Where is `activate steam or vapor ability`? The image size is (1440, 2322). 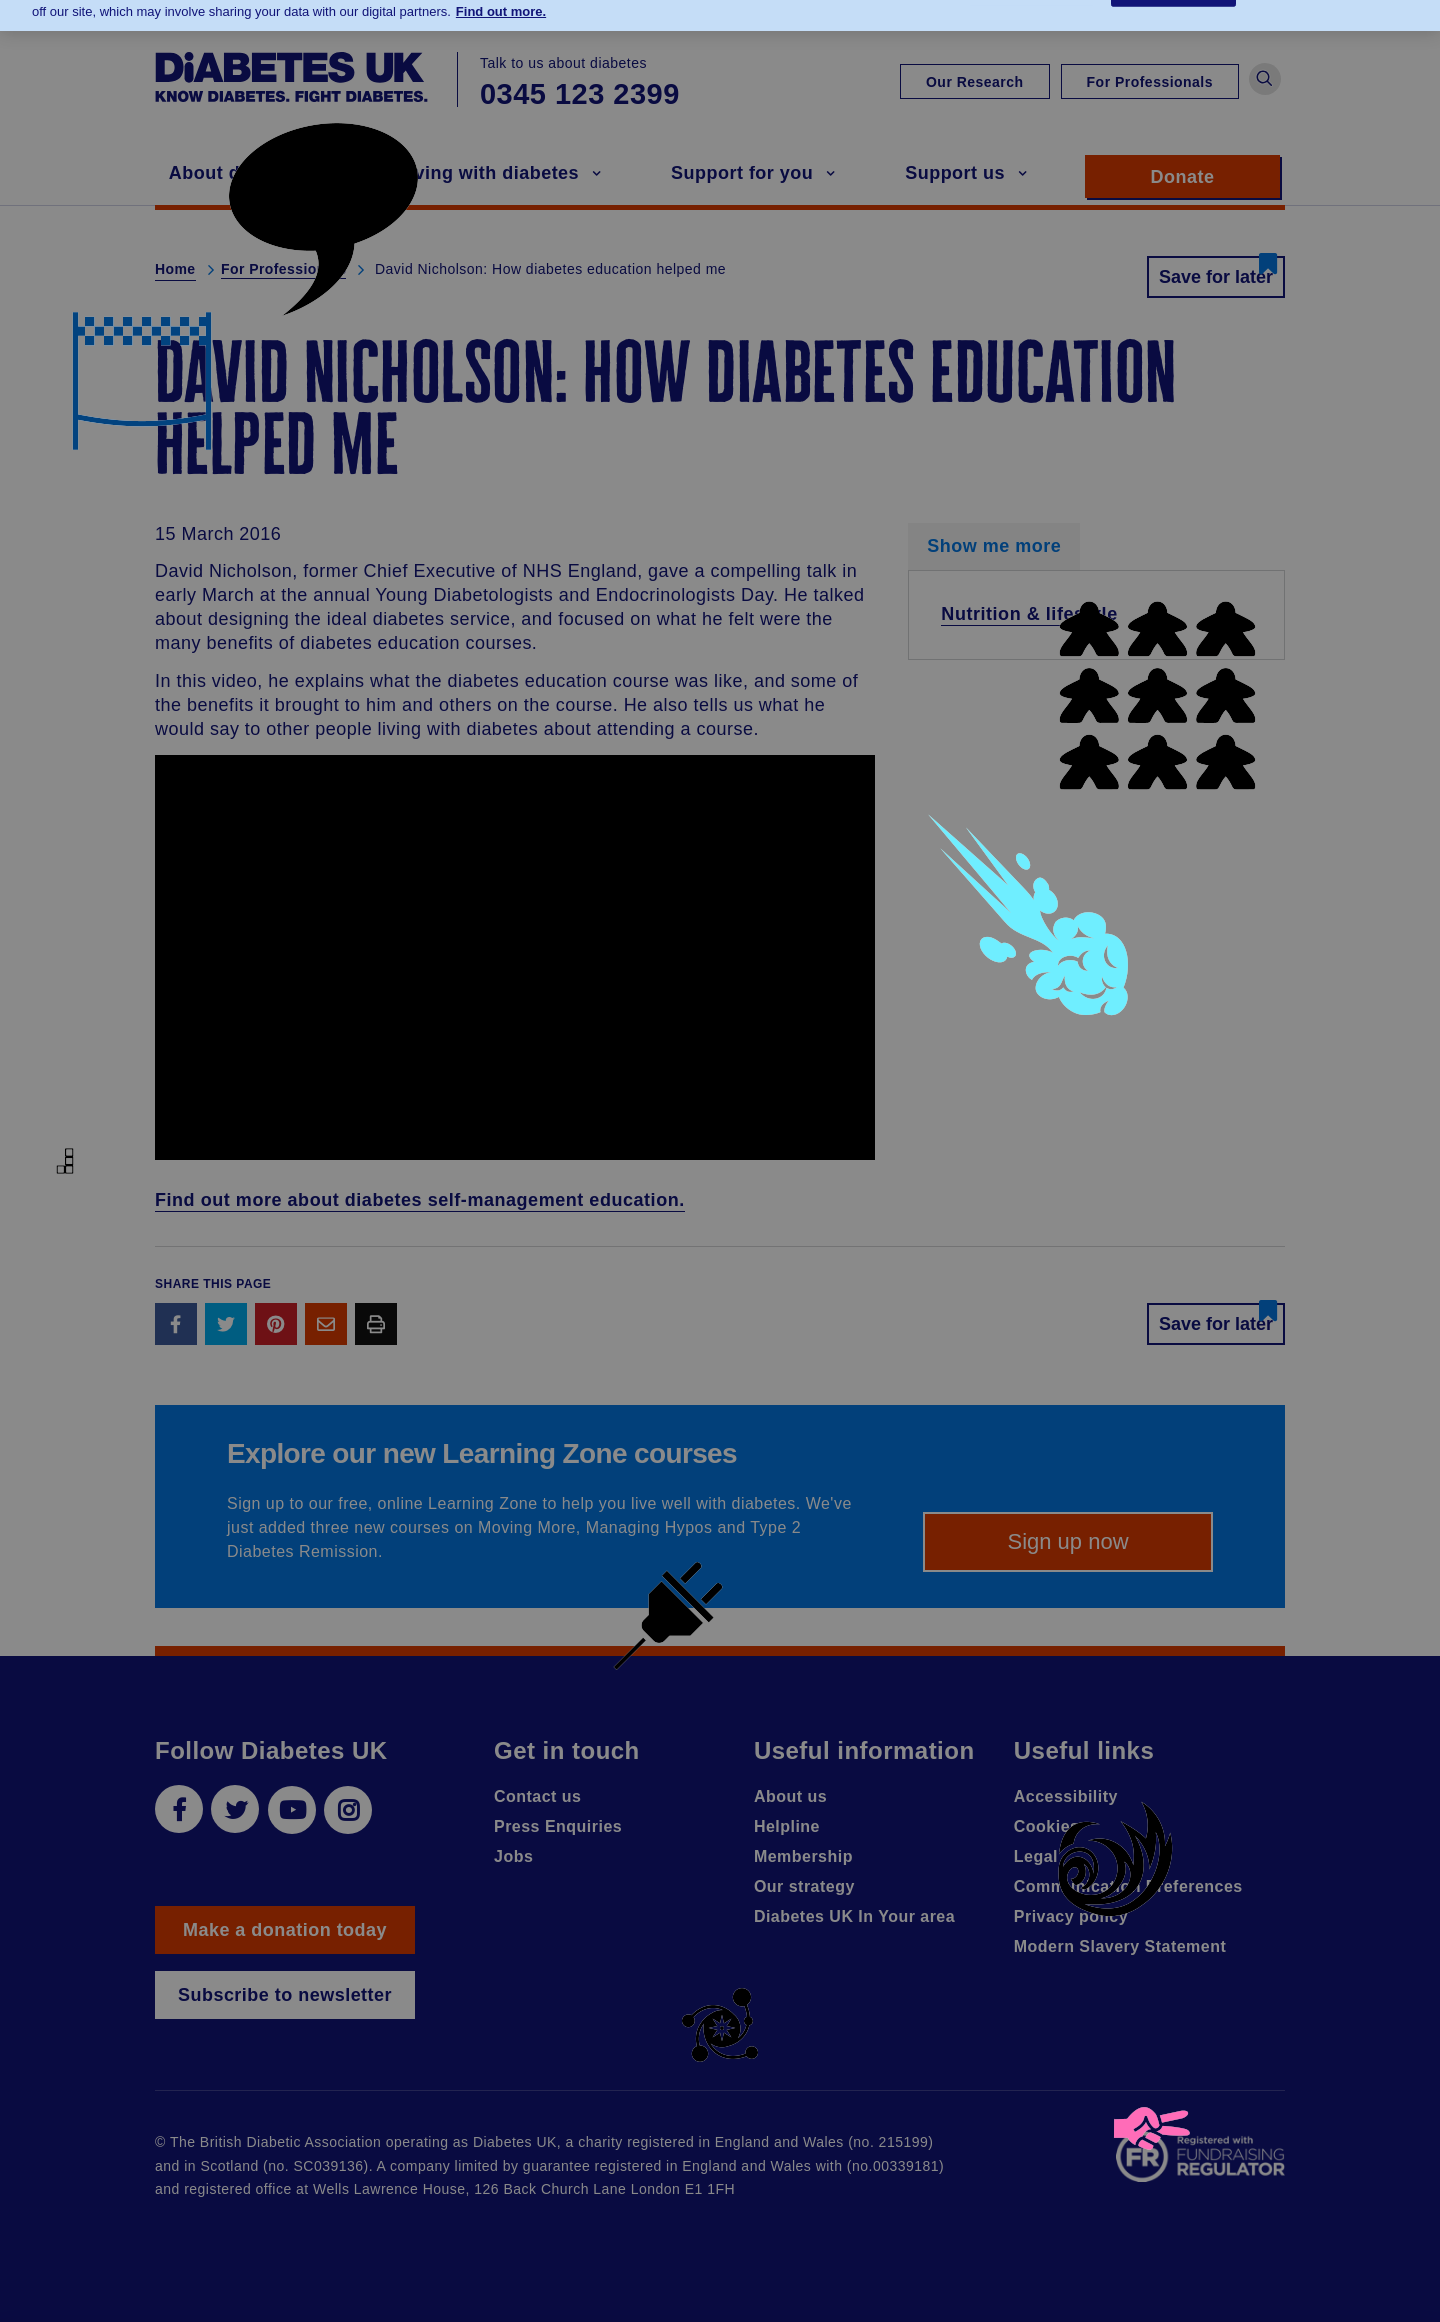
activate steam or vapor ability is located at coordinates (1027, 914).